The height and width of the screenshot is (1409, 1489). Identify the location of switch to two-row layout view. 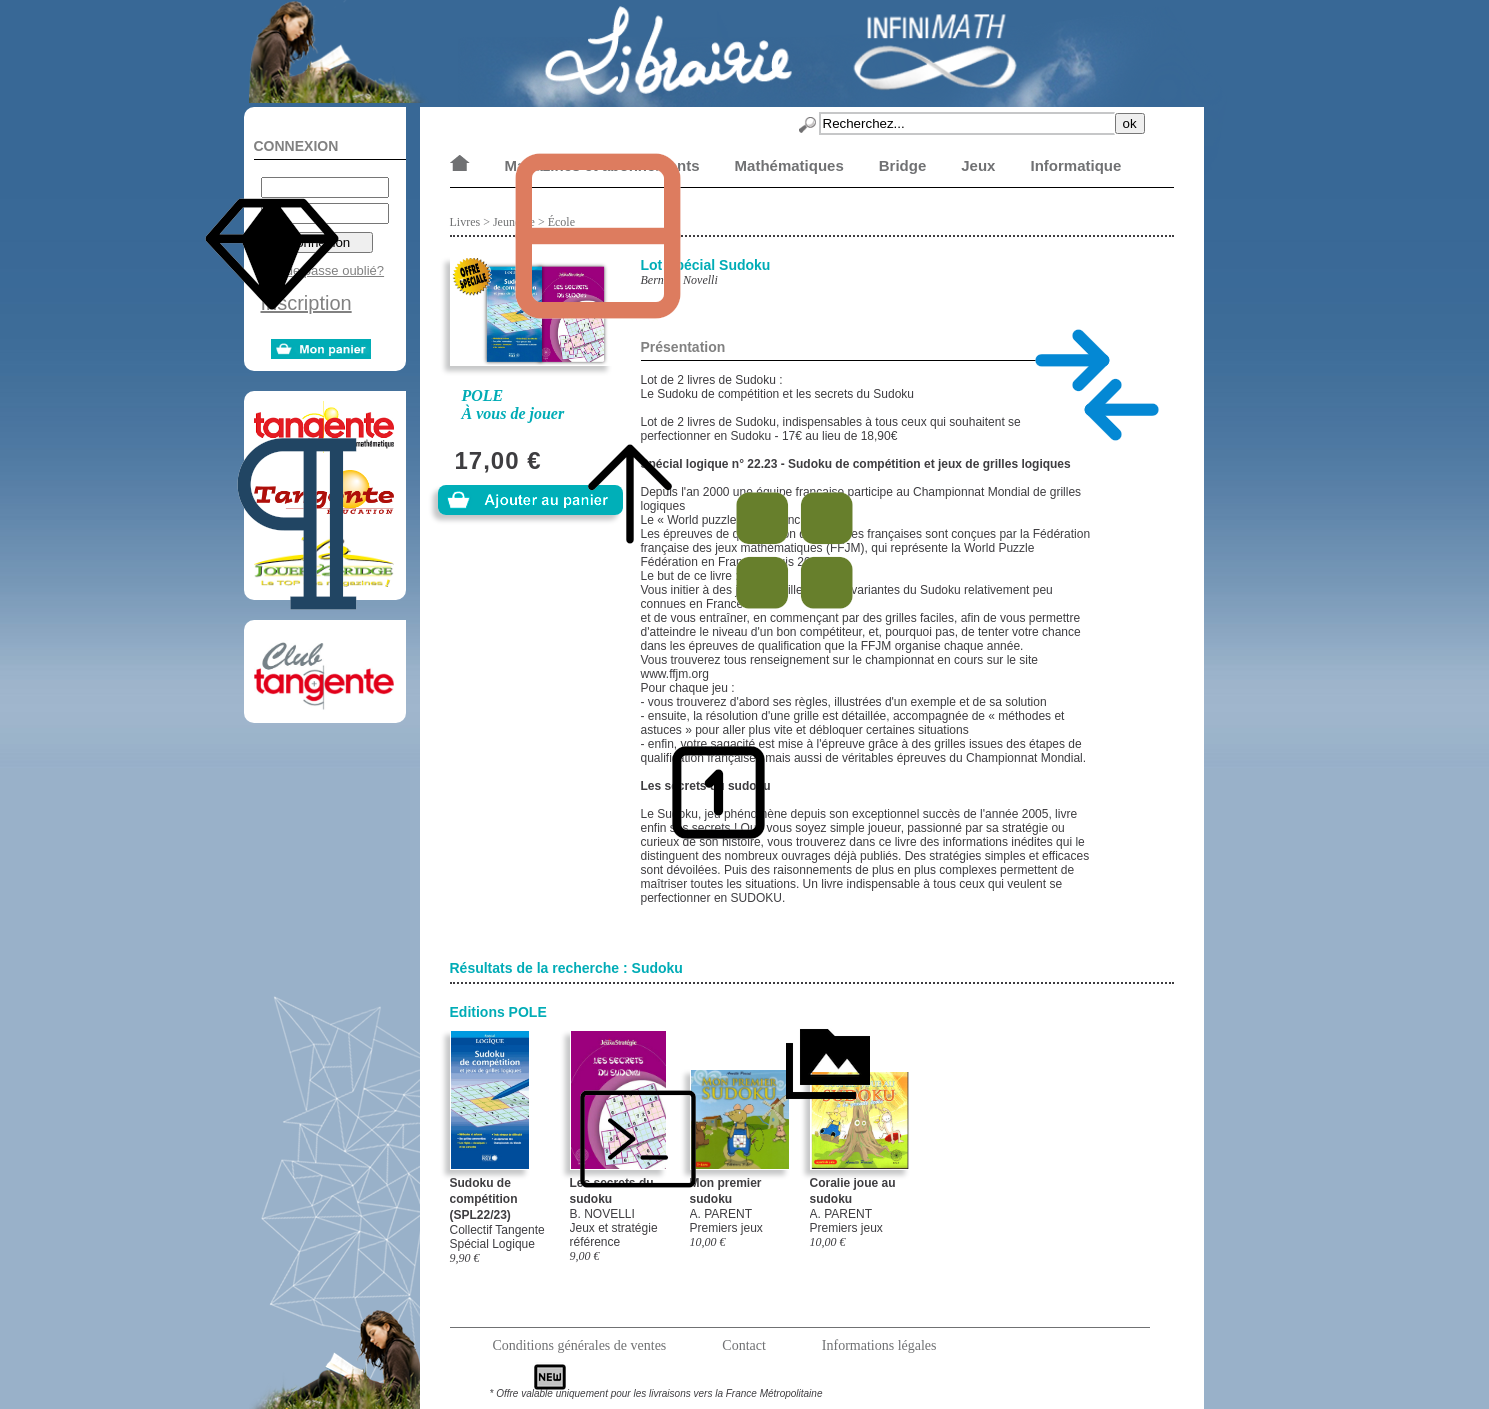
(598, 236).